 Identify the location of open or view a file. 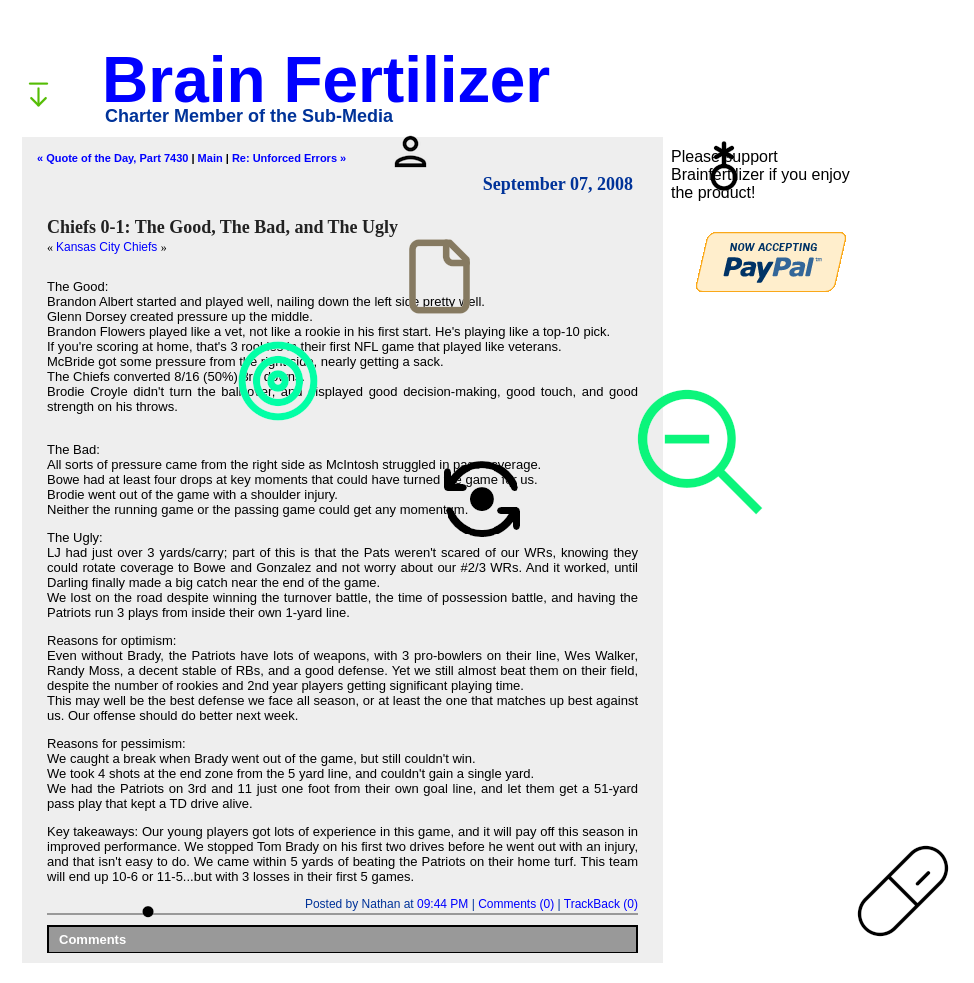
(439, 276).